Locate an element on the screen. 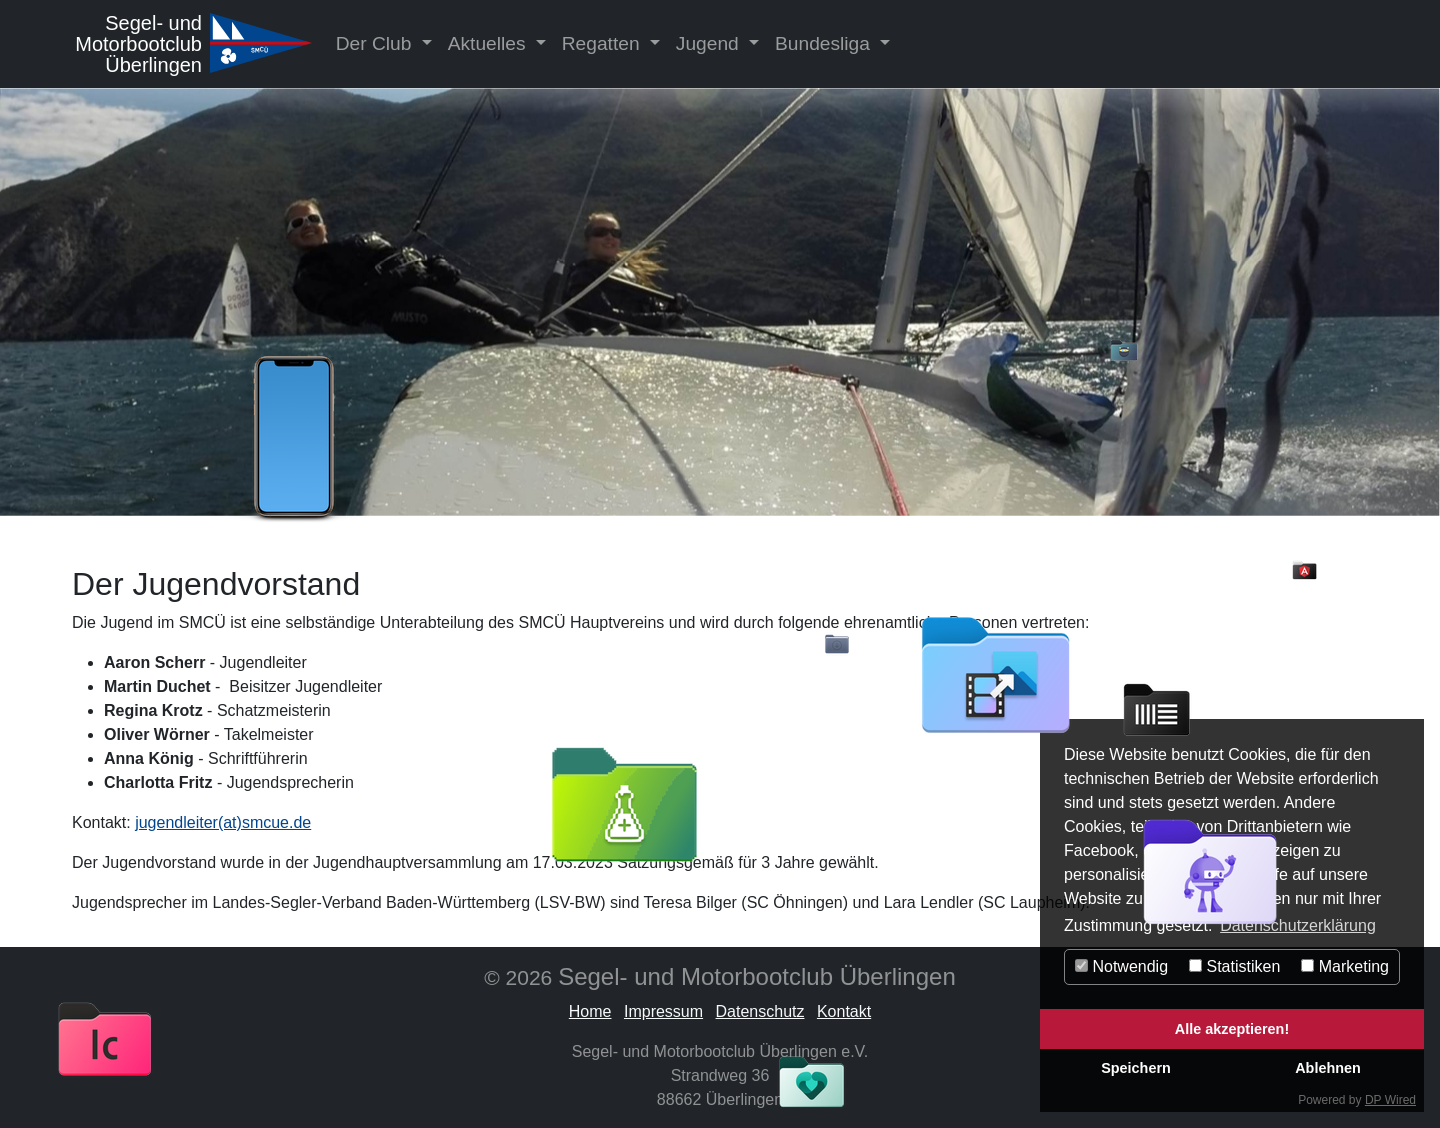 The width and height of the screenshot is (1440, 1128). open your Ableton Live projects folder is located at coordinates (1156, 711).